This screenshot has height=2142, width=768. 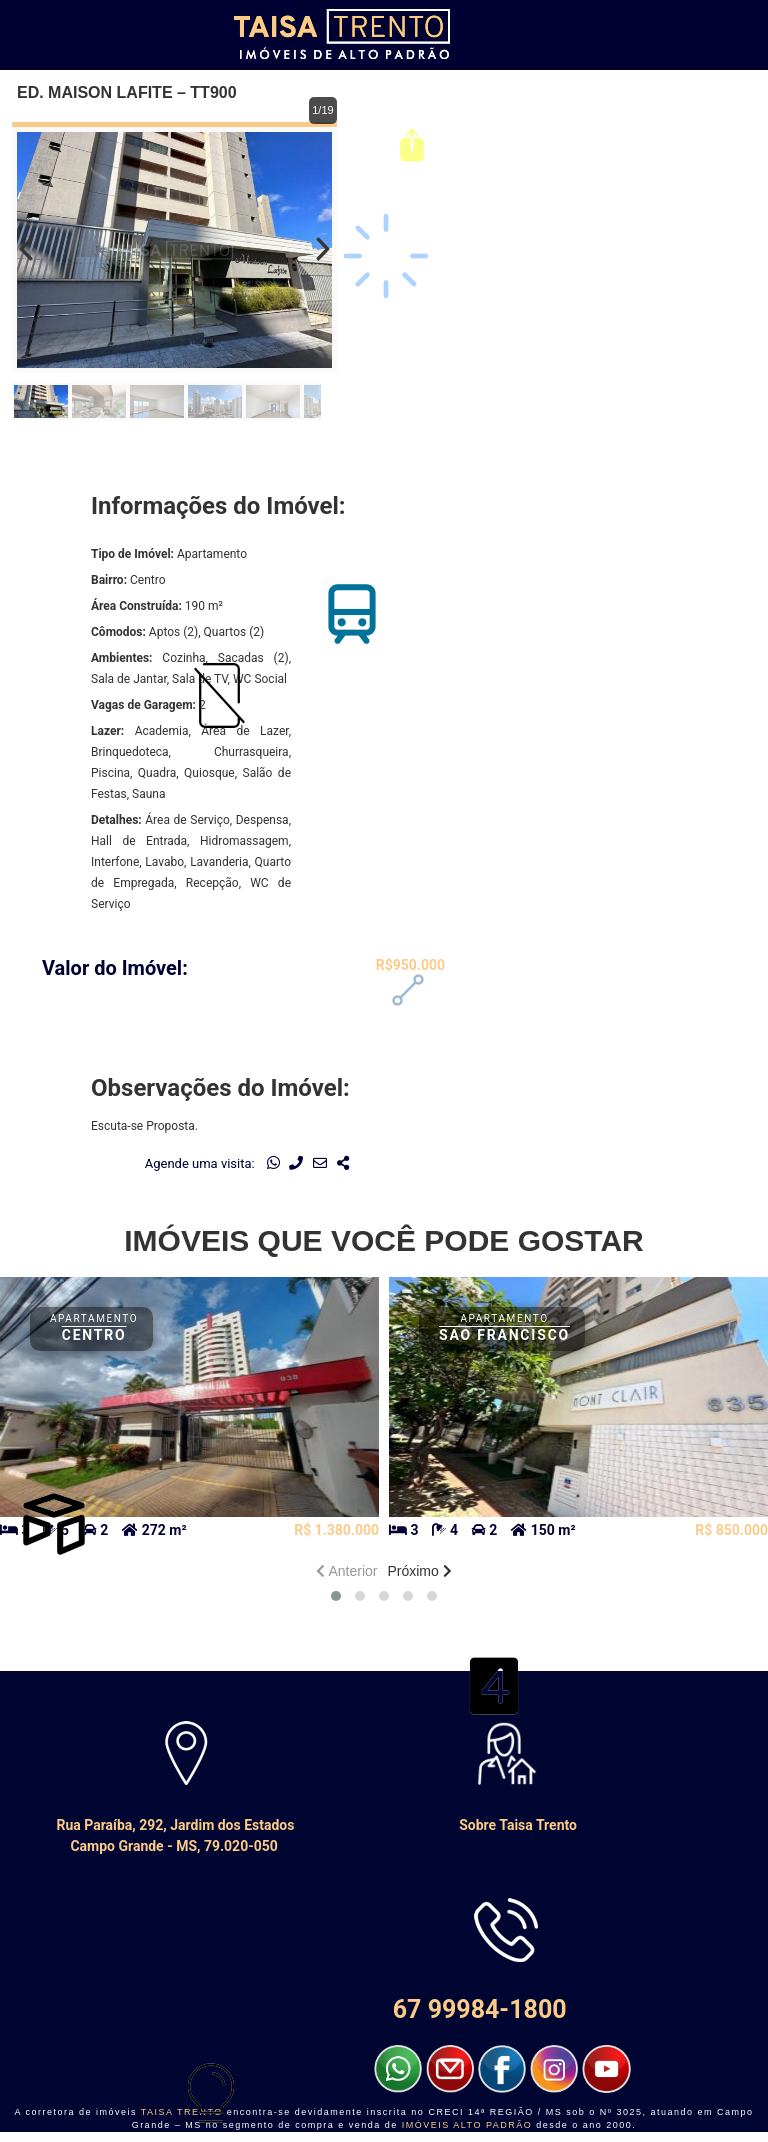 I want to click on view tips or helpful suggestions, so click(x=211, y=2093).